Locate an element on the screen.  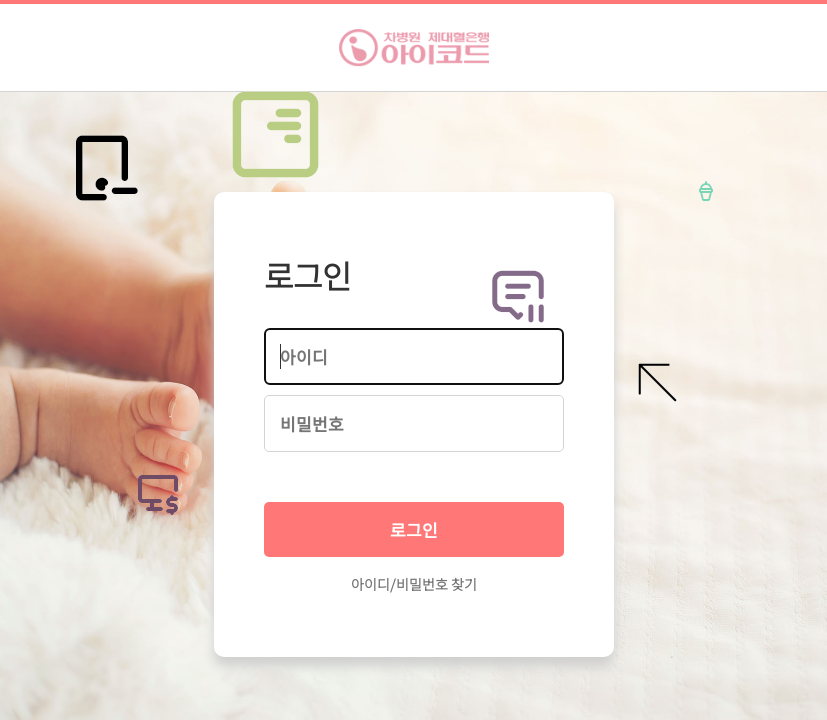
browse smoothie or milkshake options is located at coordinates (706, 191).